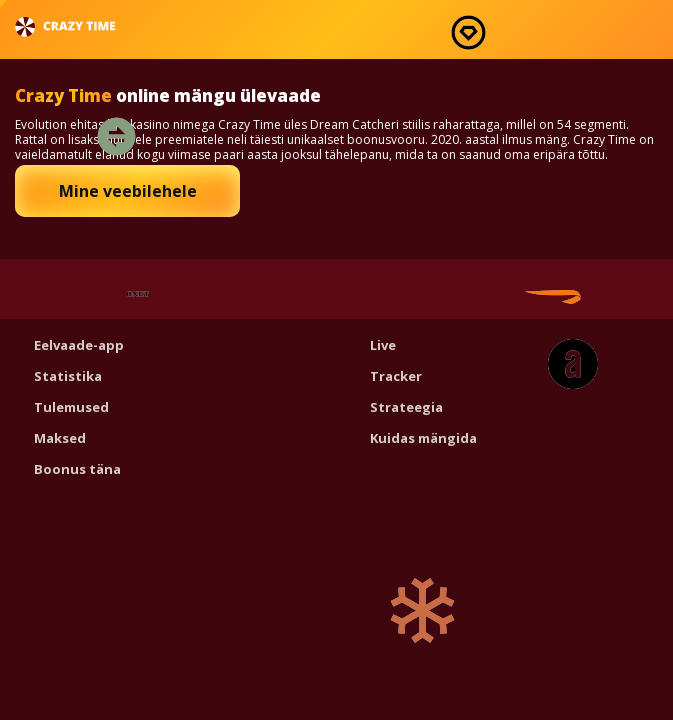  Describe the element at coordinates (422, 610) in the screenshot. I see `activate cooling or air conditioning mode` at that location.